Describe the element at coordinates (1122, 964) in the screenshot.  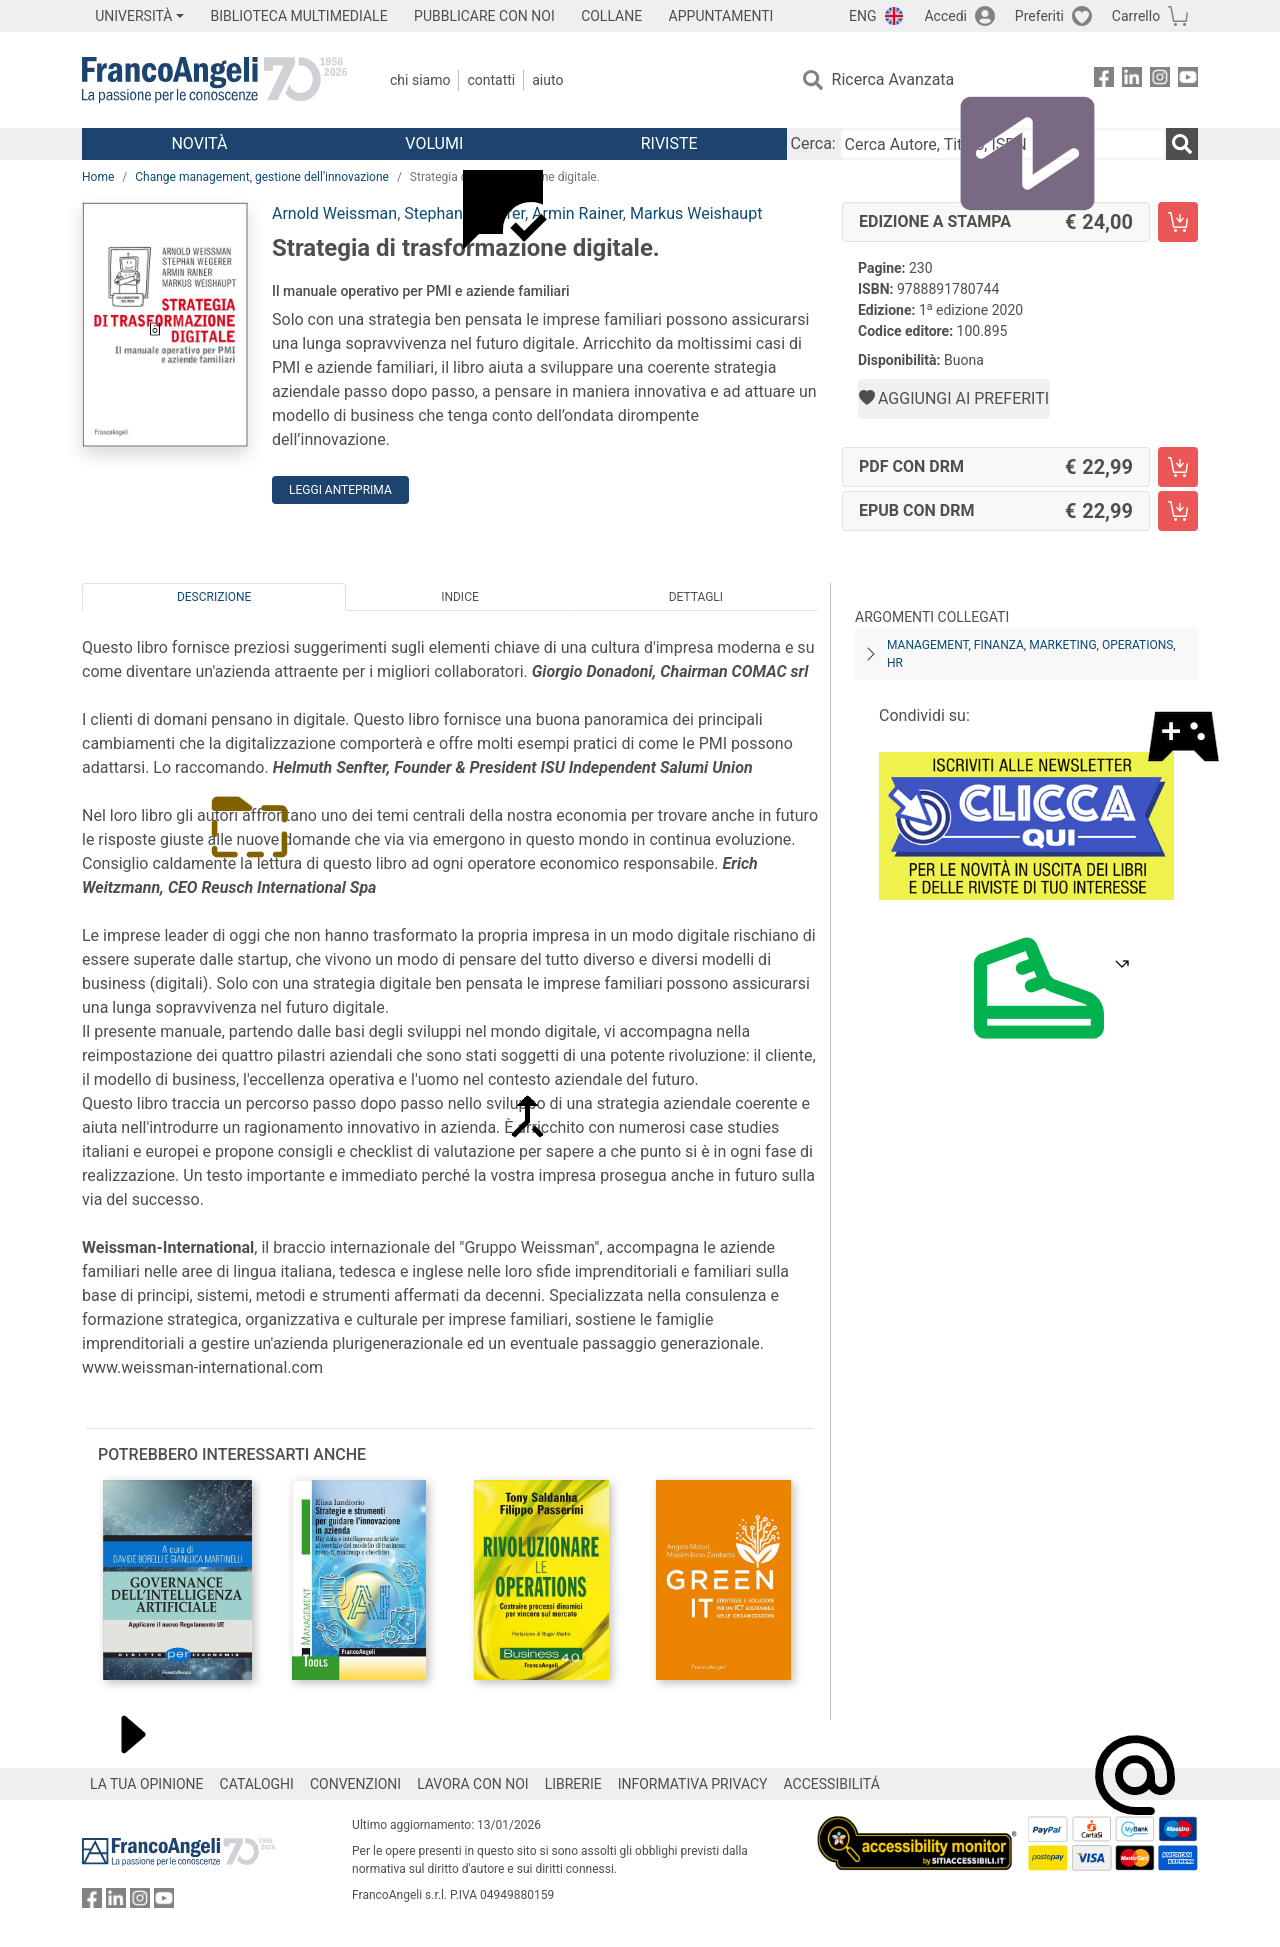
I see `indicates a missed outgoing call` at that location.